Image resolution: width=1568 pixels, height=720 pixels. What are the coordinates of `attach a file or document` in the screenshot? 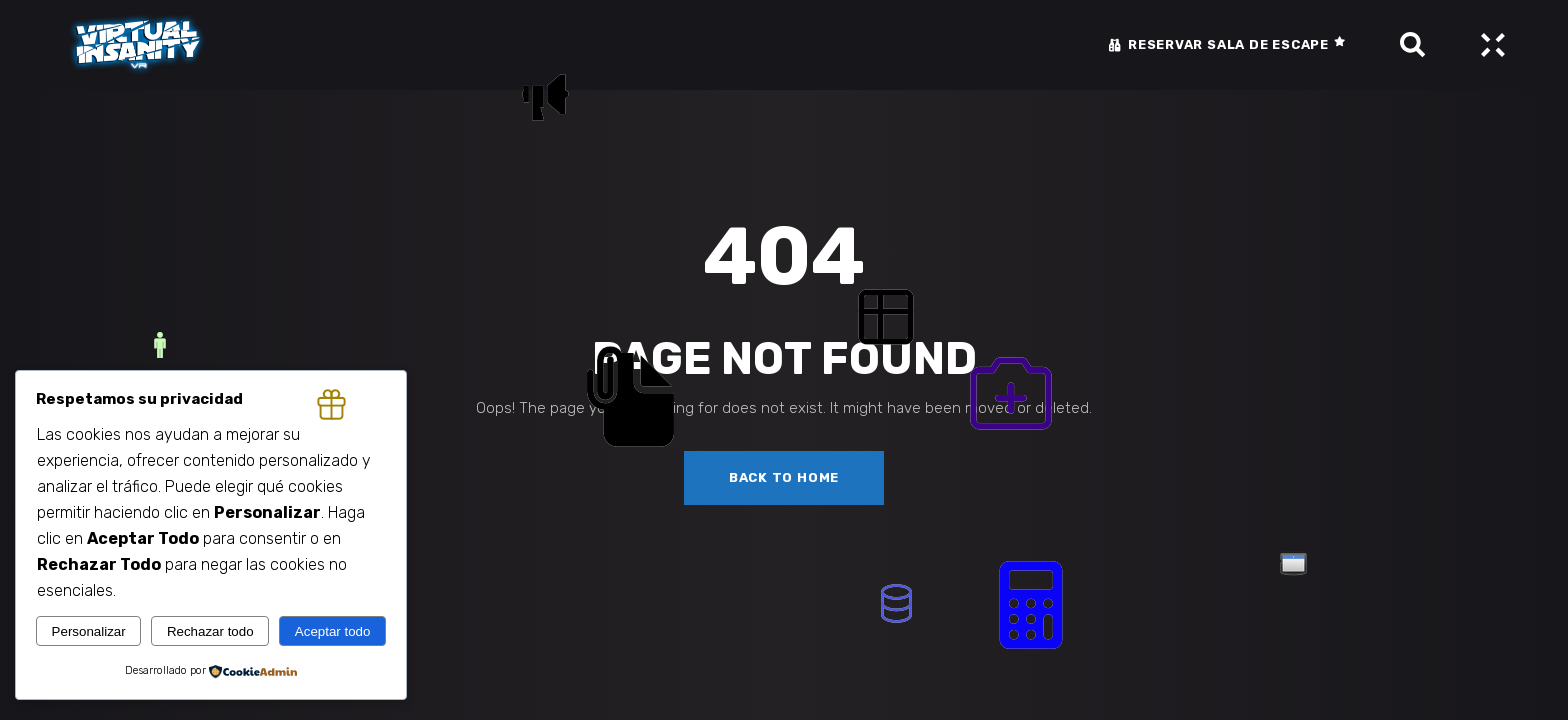 It's located at (630, 396).